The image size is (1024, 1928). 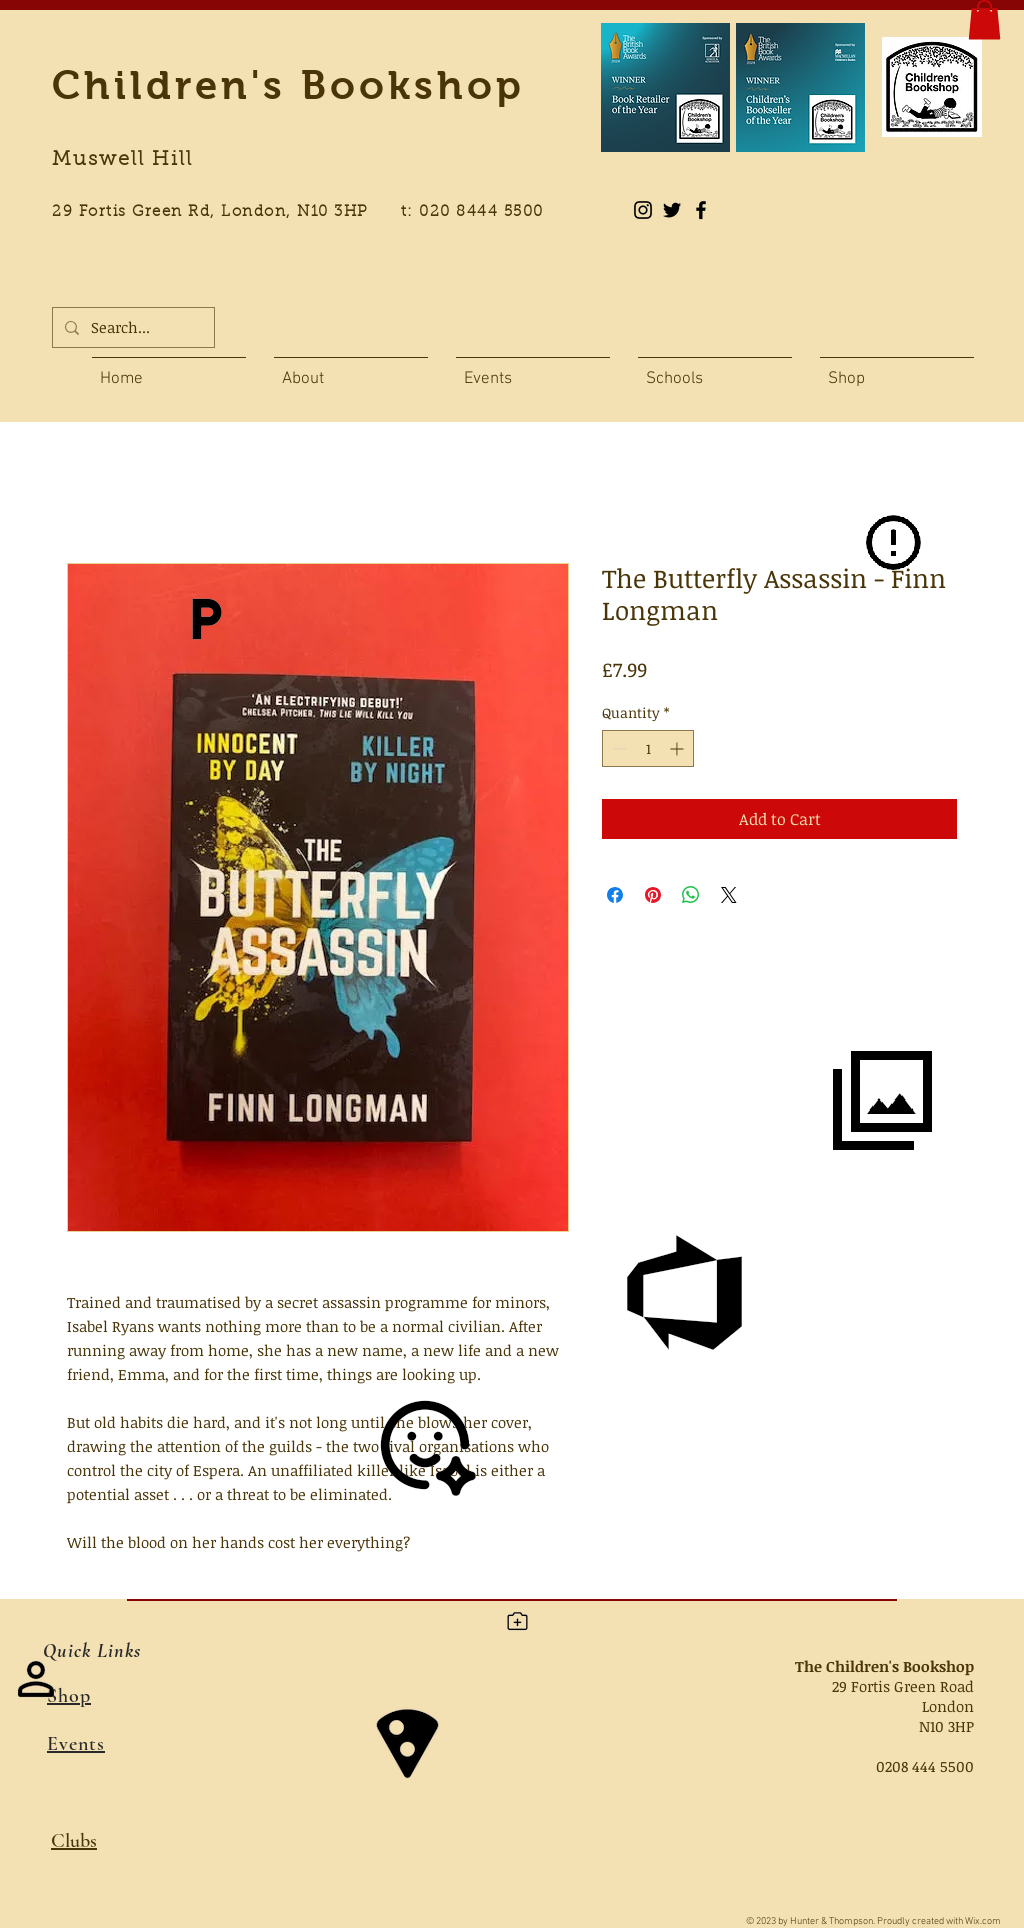 What do you see at coordinates (206, 619) in the screenshot?
I see `find nearby parking locations` at bounding box center [206, 619].